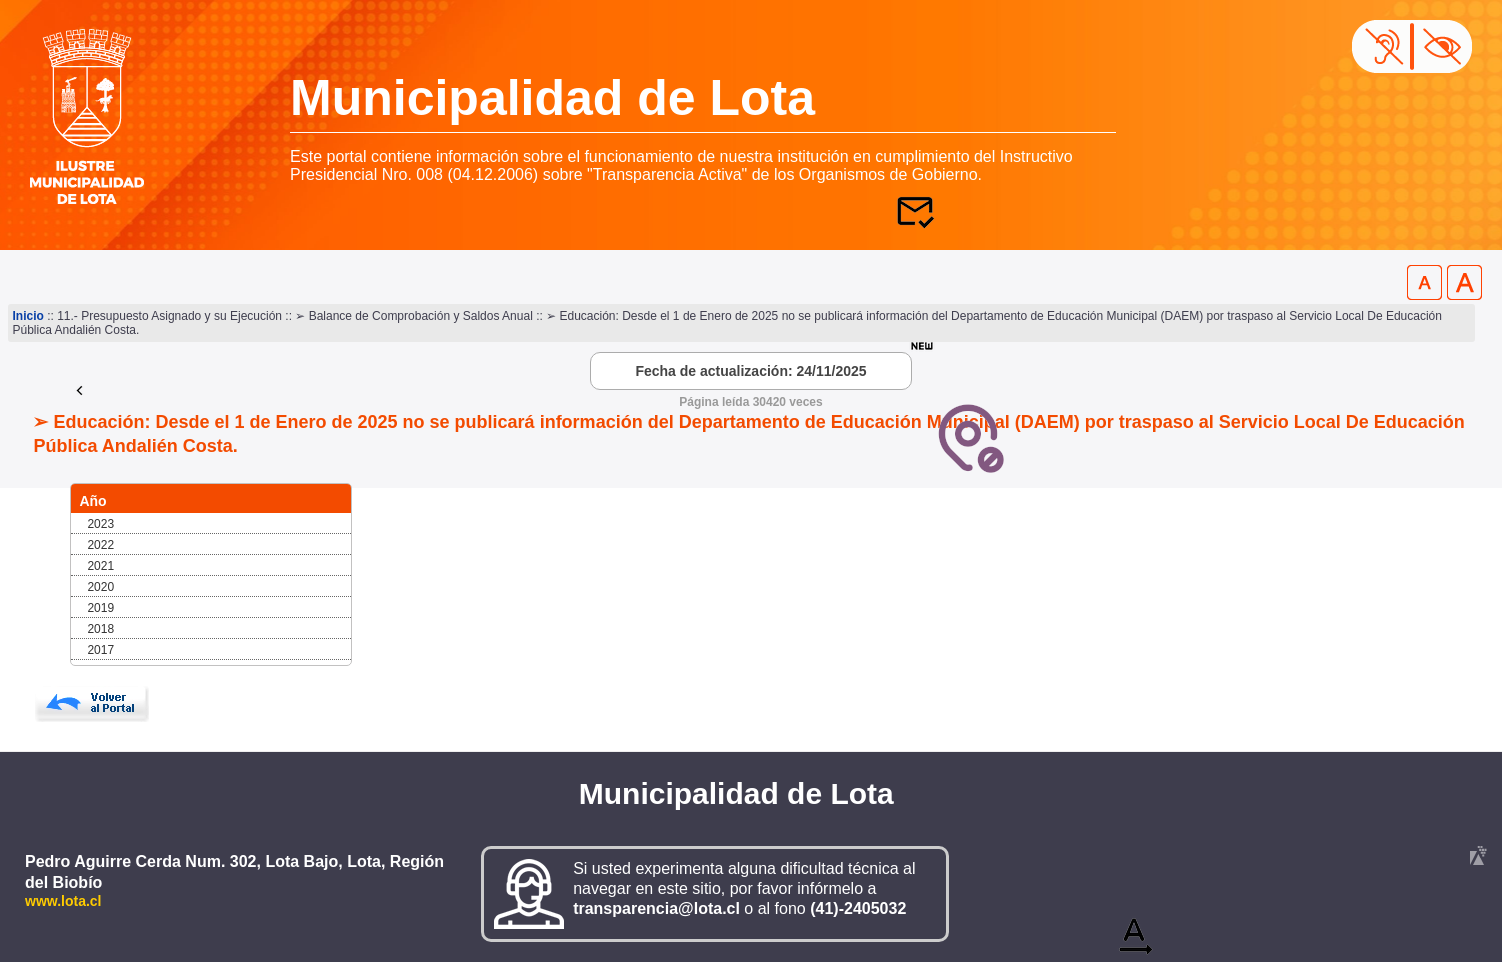 The height and width of the screenshot is (962, 1502). What do you see at coordinates (922, 346) in the screenshot?
I see `indicates new content or recently added items` at bounding box center [922, 346].